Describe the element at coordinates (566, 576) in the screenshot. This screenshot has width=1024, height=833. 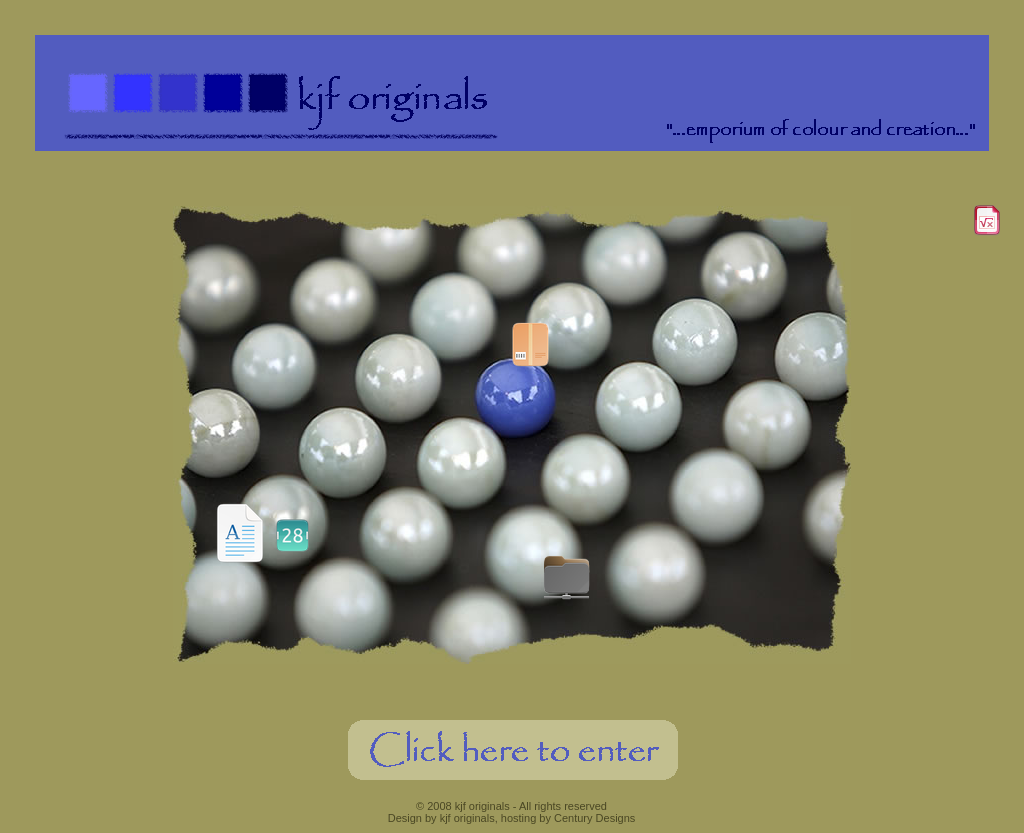
I see `access files stored on a remote server` at that location.